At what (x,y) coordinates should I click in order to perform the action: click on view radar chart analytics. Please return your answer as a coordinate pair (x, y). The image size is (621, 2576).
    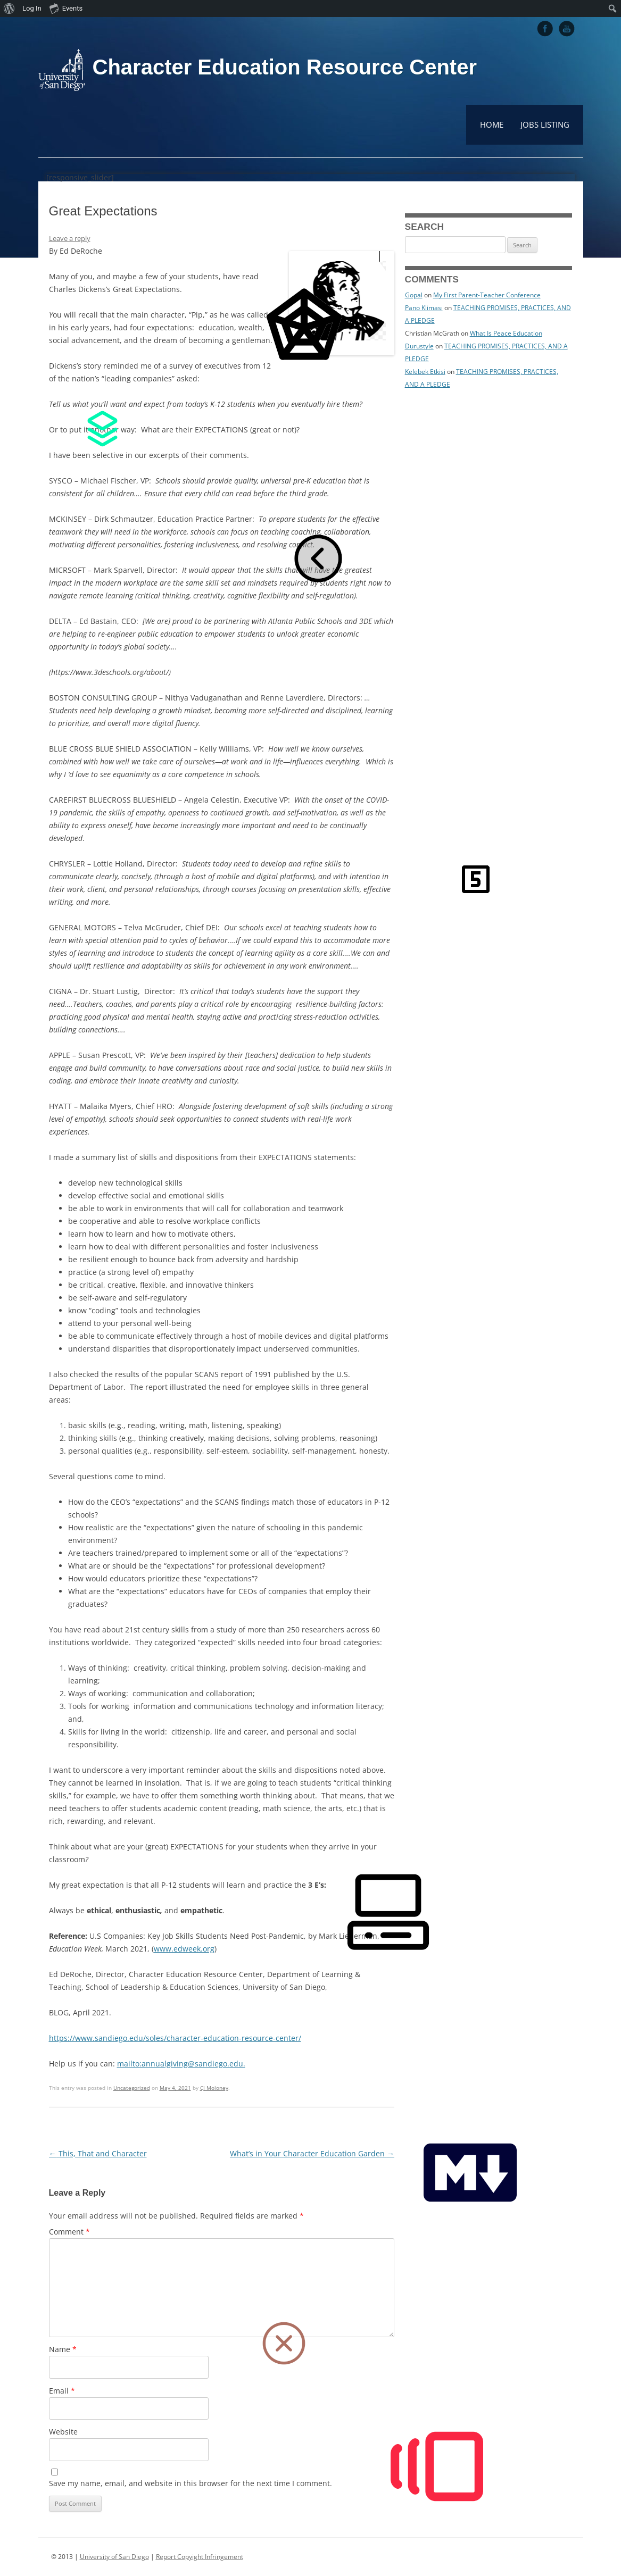
    Looking at the image, I should click on (304, 324).